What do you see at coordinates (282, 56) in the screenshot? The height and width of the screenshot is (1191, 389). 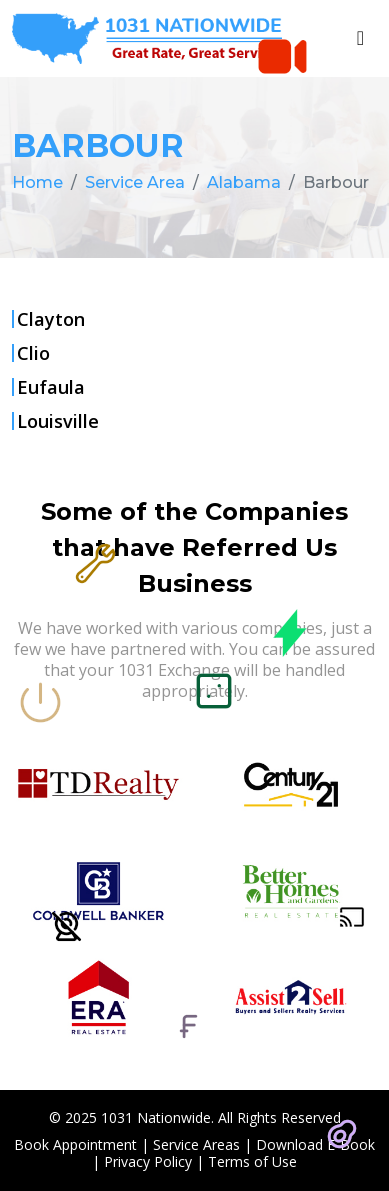 I see `start a video call` at bounding box center [282, 56].